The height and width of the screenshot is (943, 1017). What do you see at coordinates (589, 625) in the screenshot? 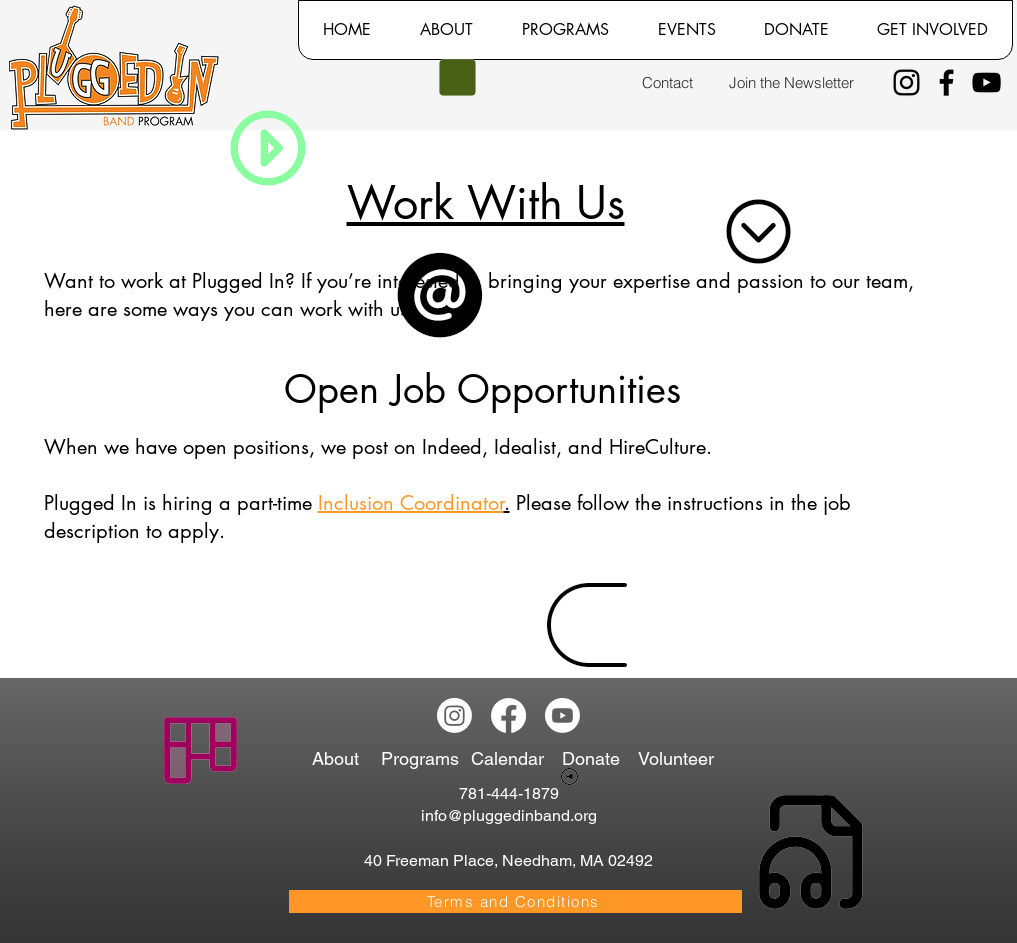
I see `indicates a proper subset relationship in mathematical notation` at bounding box center [589, 625].